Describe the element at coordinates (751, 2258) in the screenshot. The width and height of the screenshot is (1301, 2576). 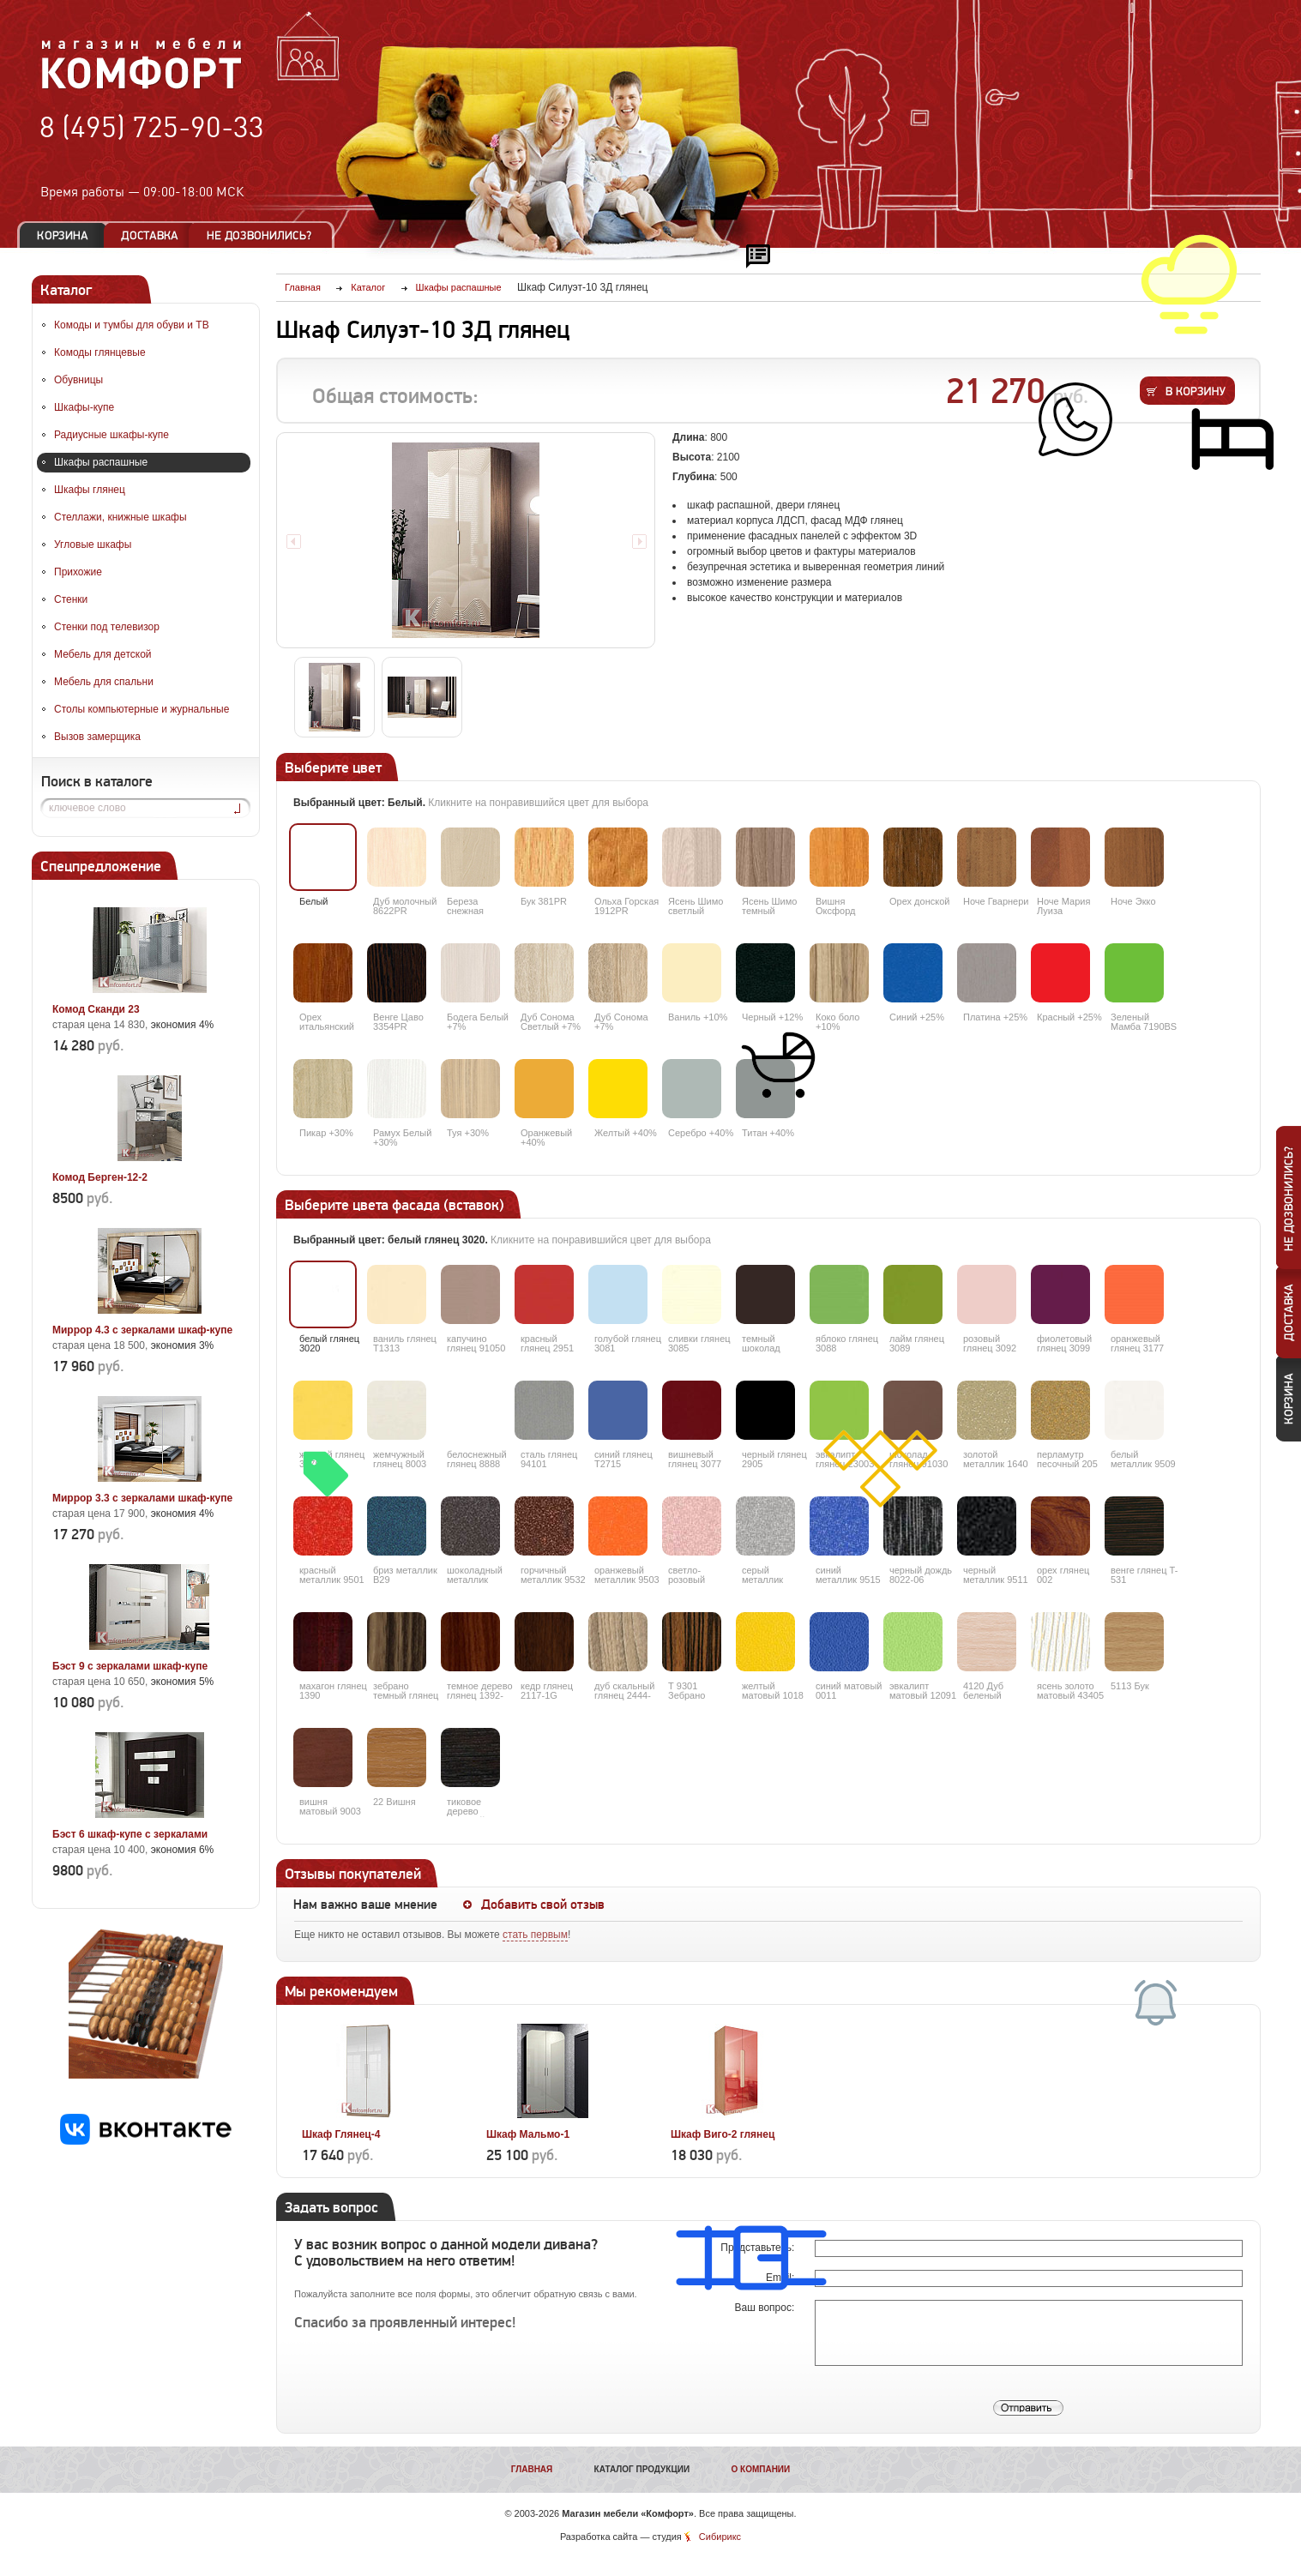
I see `adjust belt or strap settings` at that location.